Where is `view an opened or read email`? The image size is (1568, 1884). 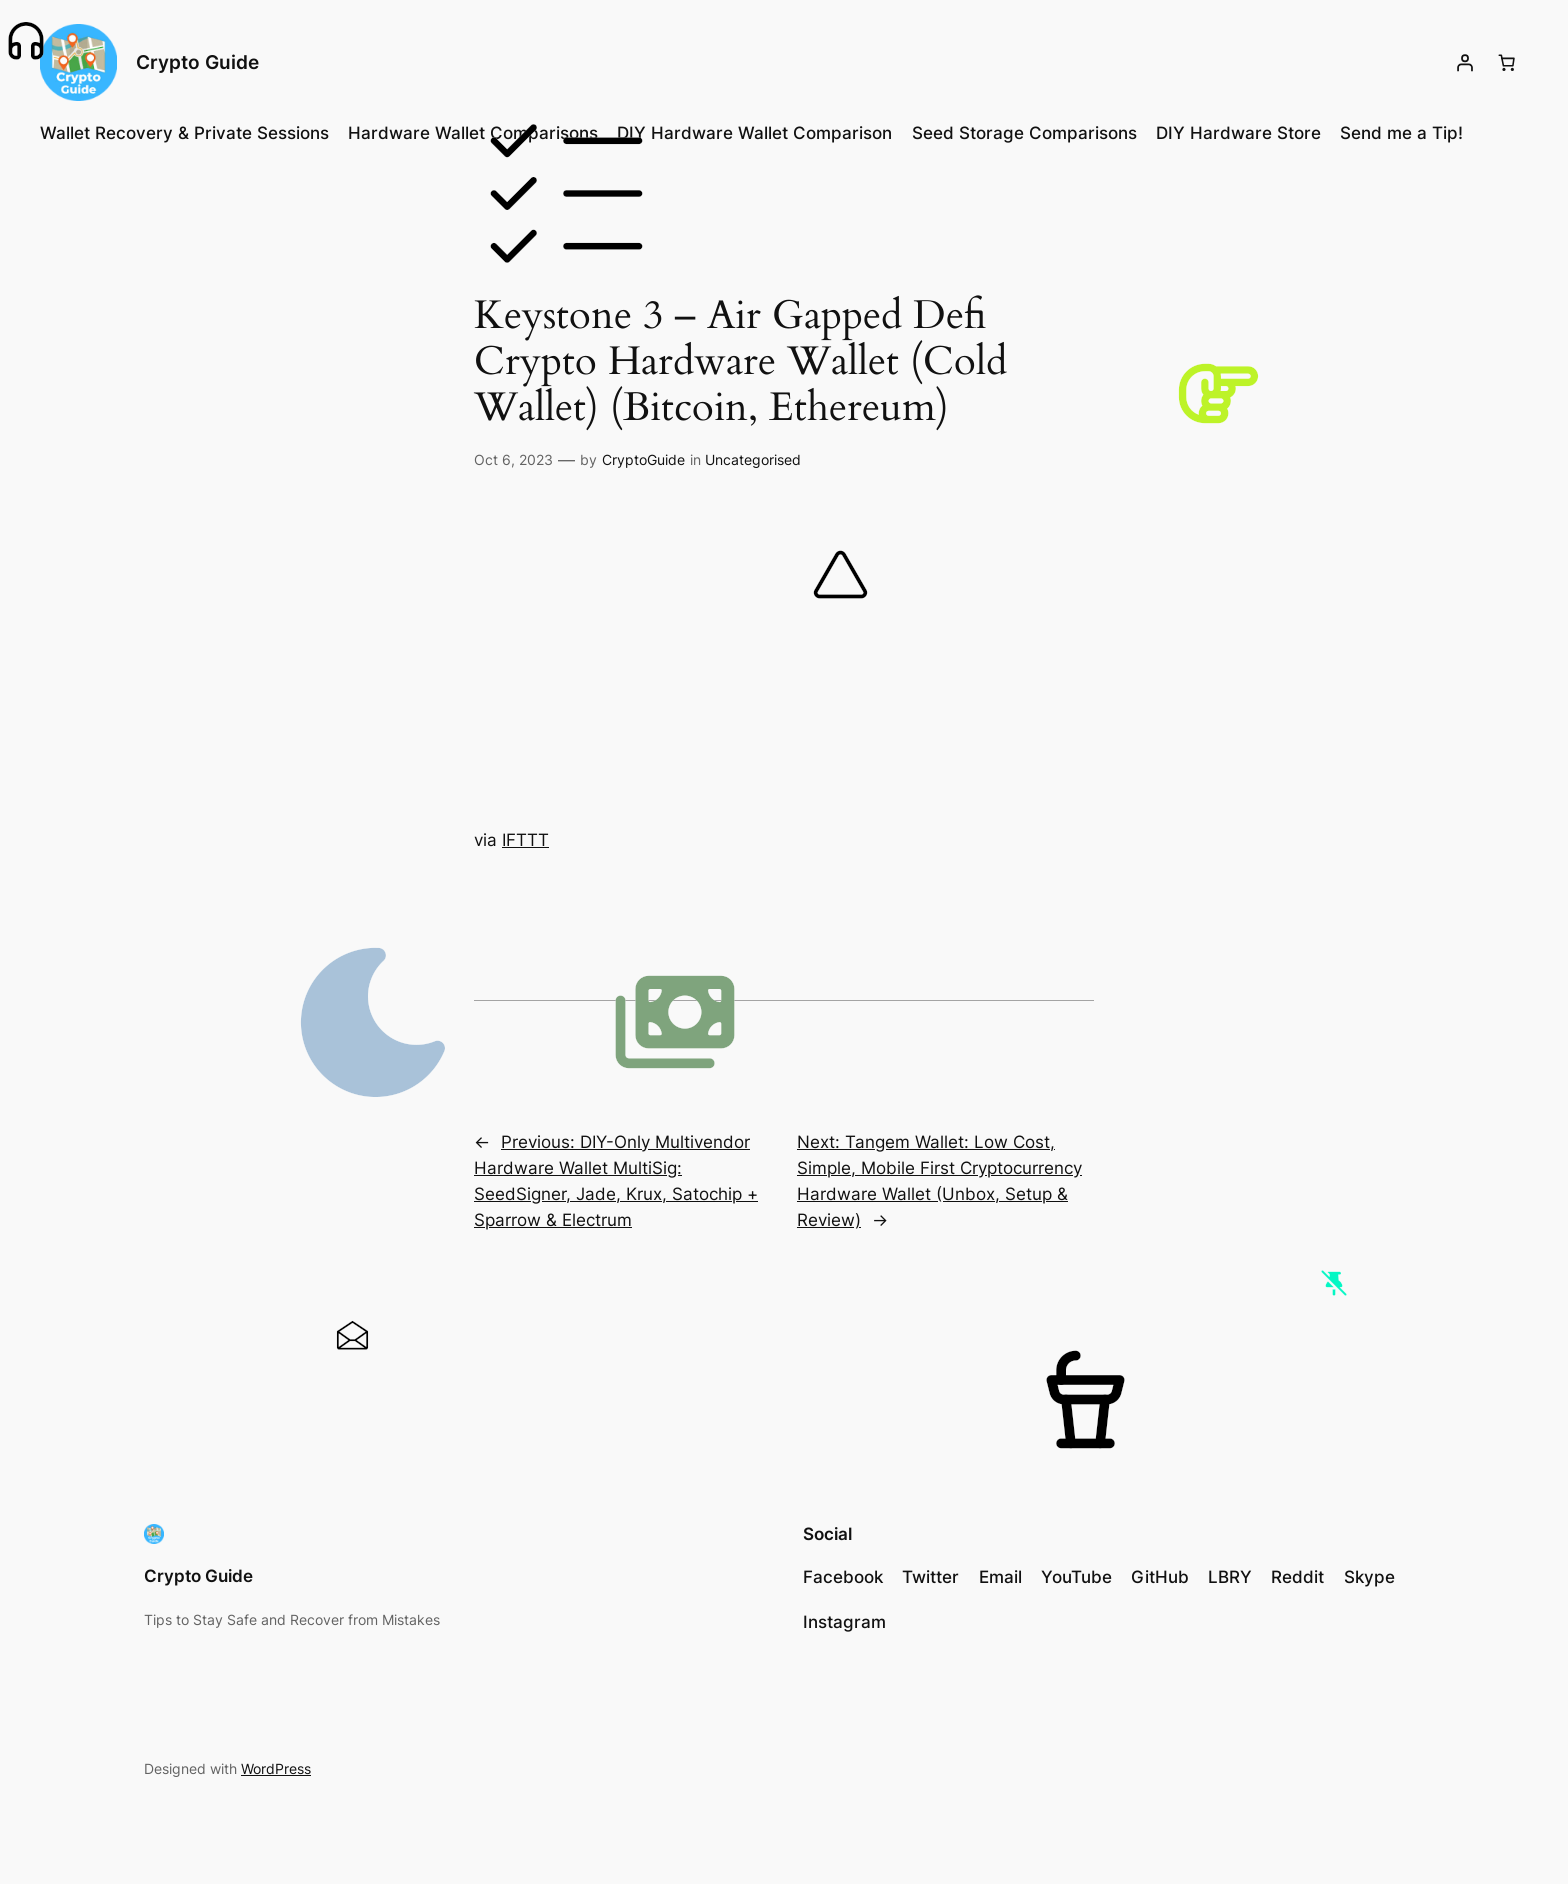
view an opened or read email is located at coordinates (352, 1336).